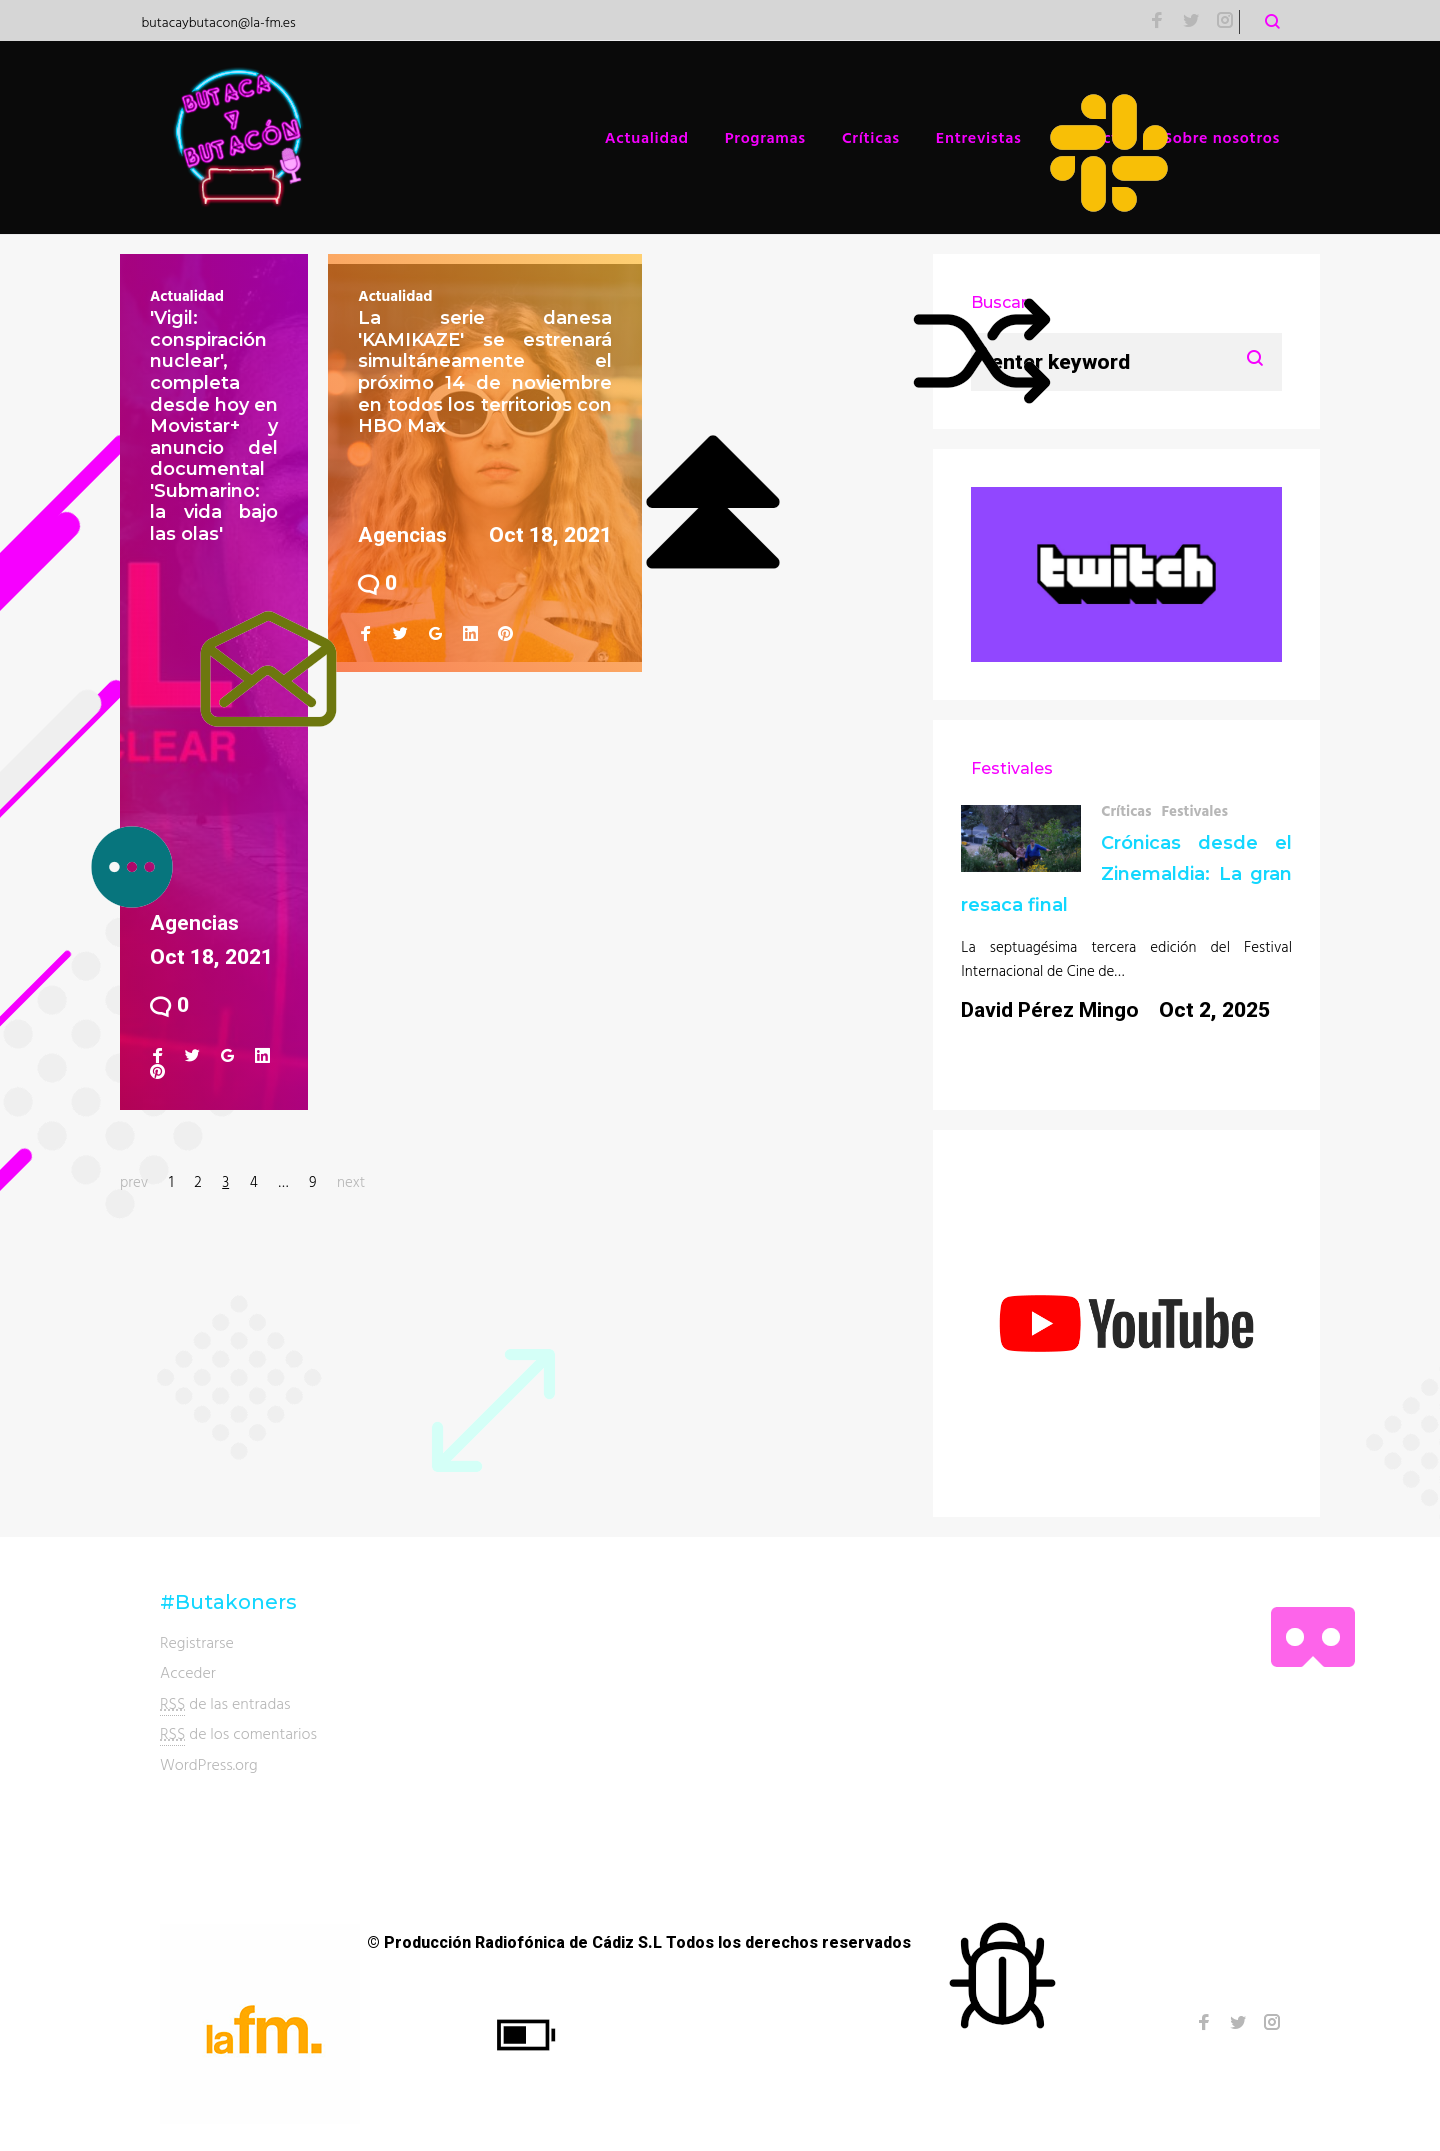 The height and width of the screenshot is (2151, 1440). I want to click on access more options or actions, so click(132, 867).